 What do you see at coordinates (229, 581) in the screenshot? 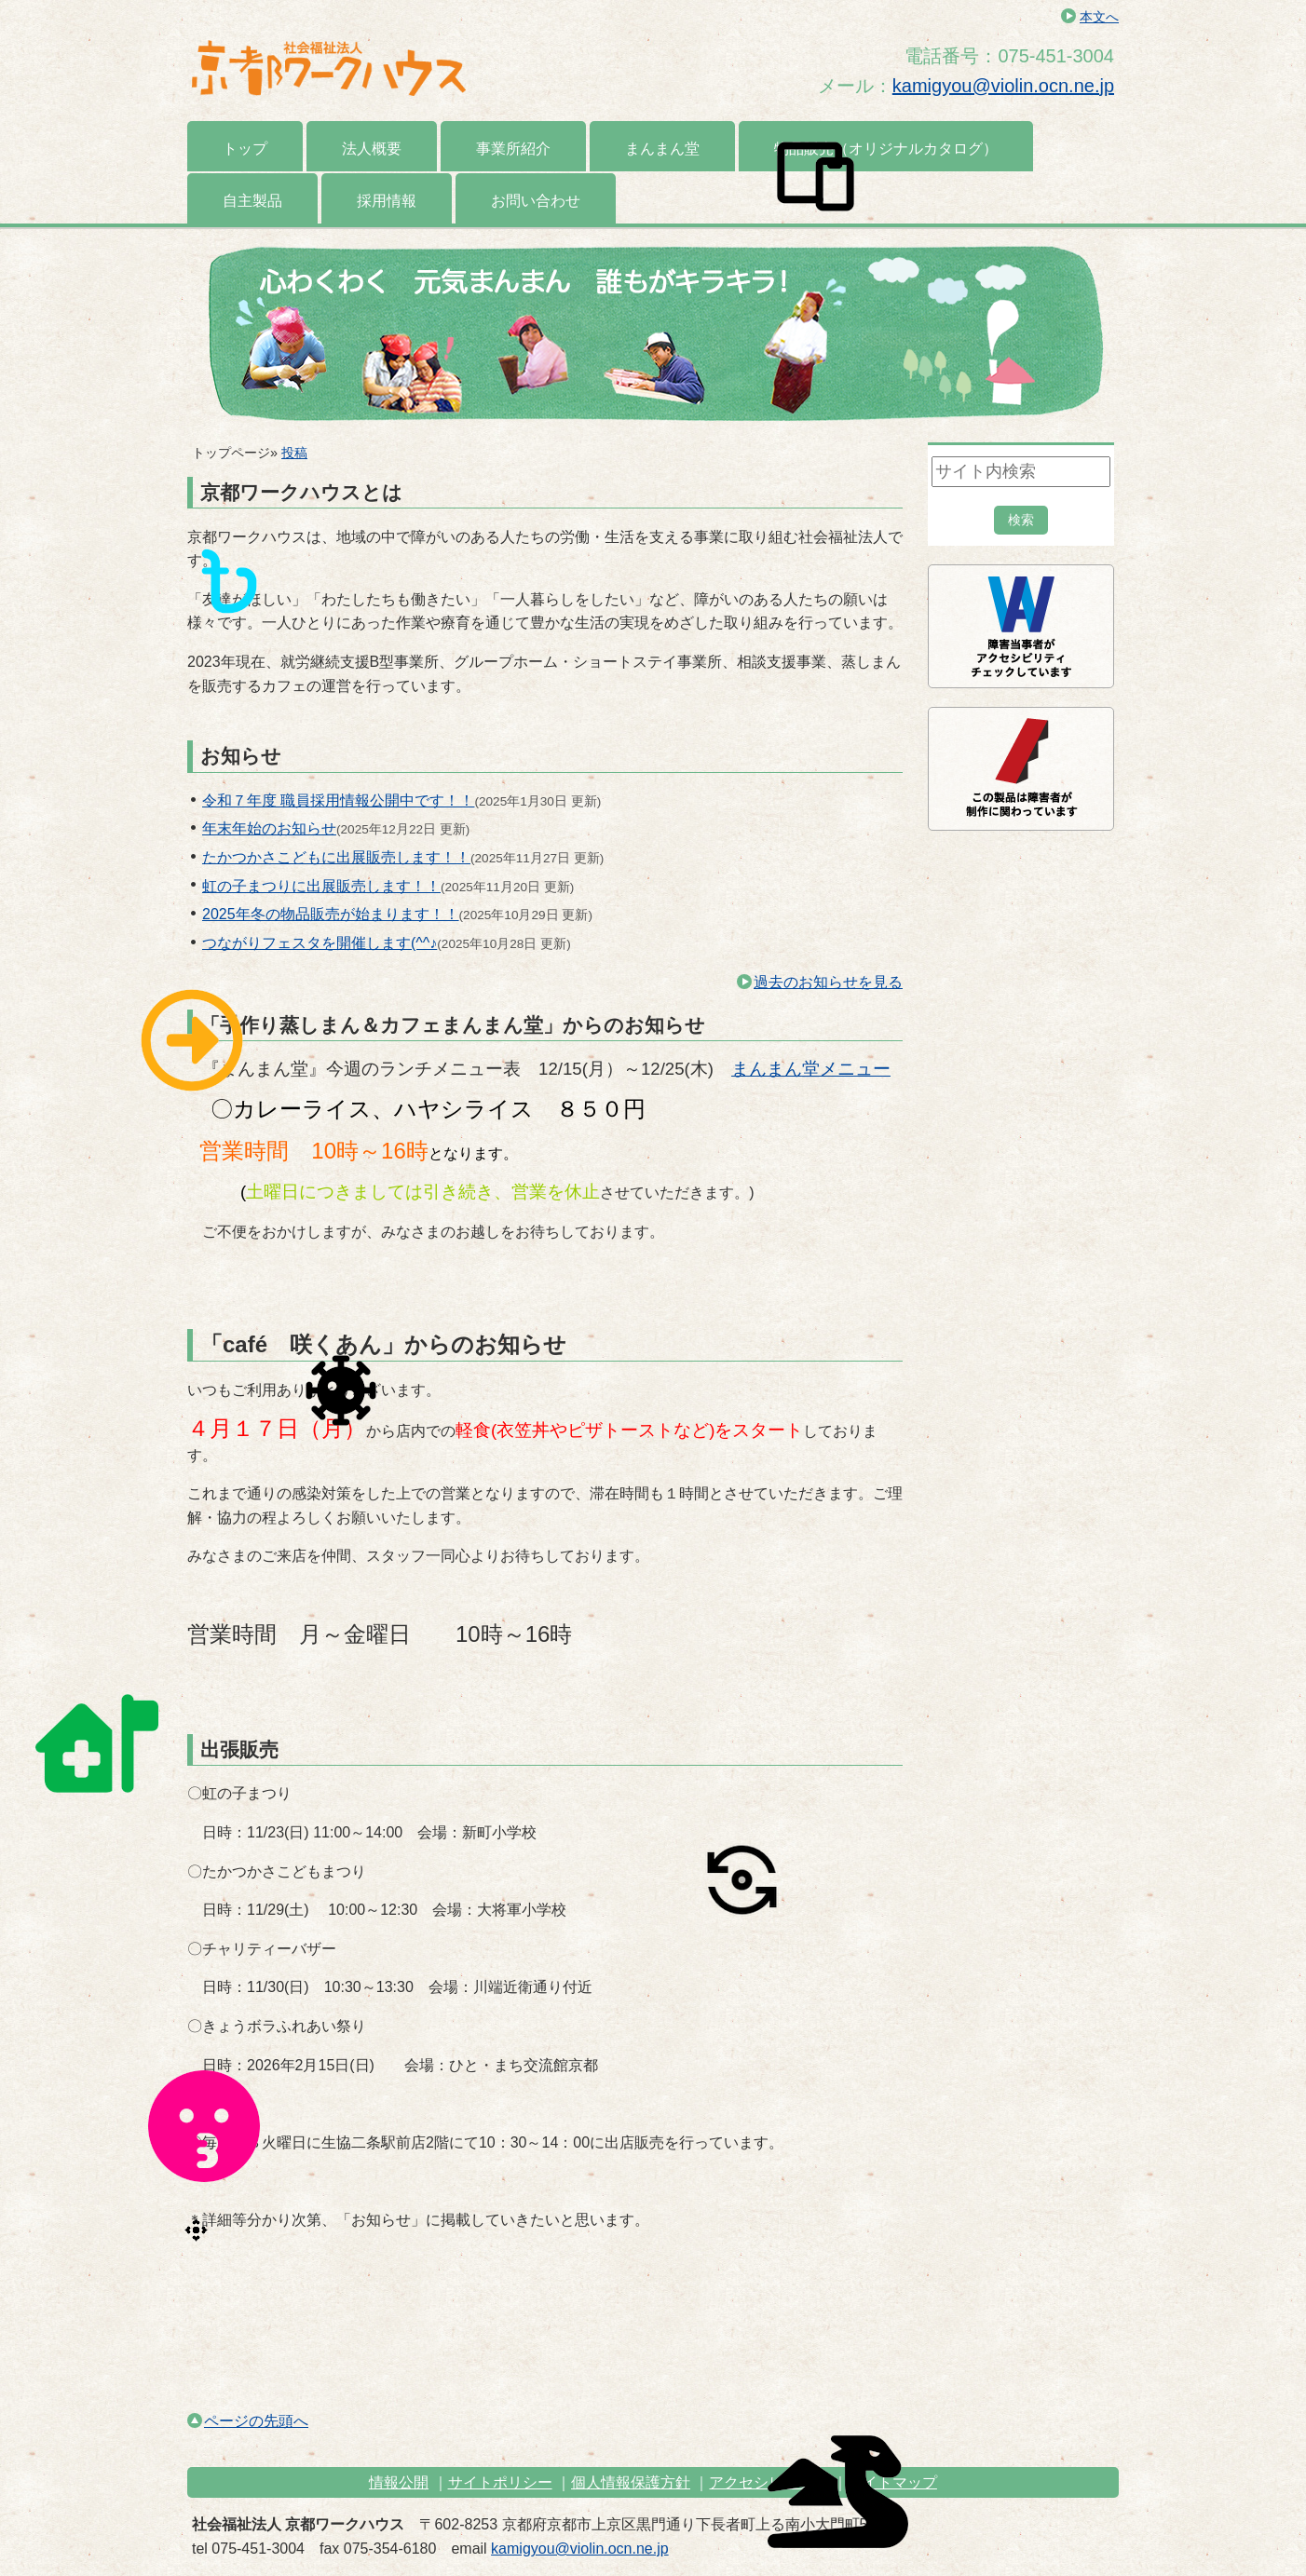
I see `indicates price or amount in bangladeshi taka` at bounding box center [229, 581].